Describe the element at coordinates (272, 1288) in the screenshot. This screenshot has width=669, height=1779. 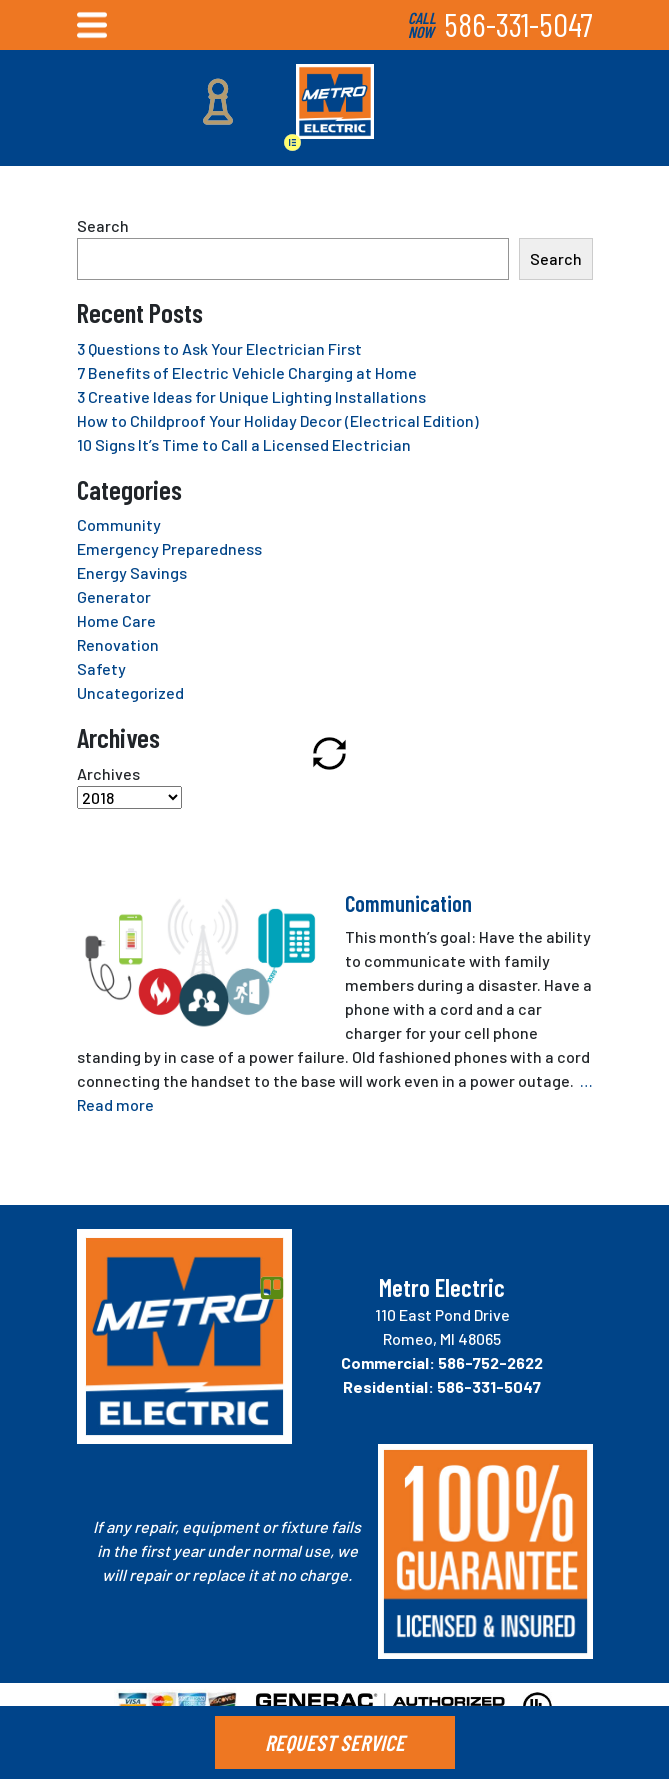
I see `open trello app` at that location.